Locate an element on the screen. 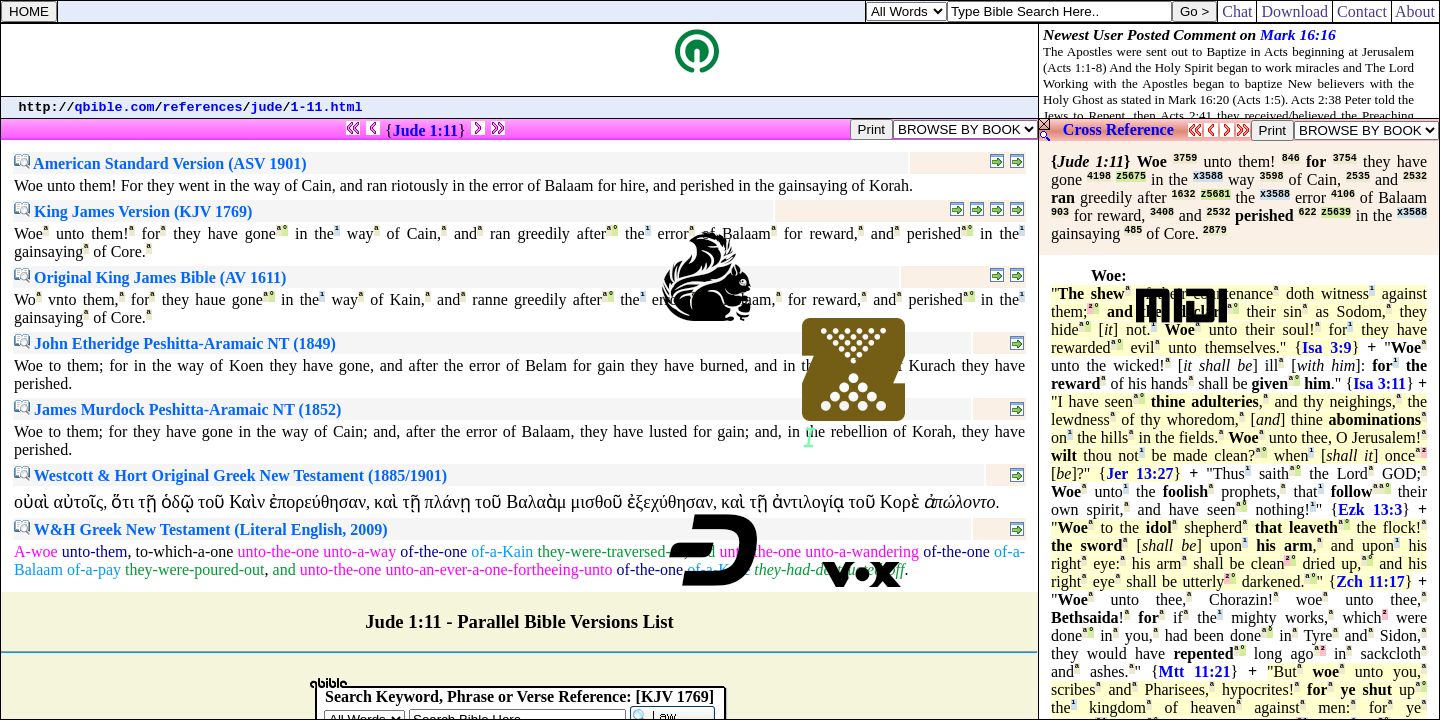 The width and height of the screenshot is (1440, 720). openzfs file system branding logo is located at coordinates (853, 369).